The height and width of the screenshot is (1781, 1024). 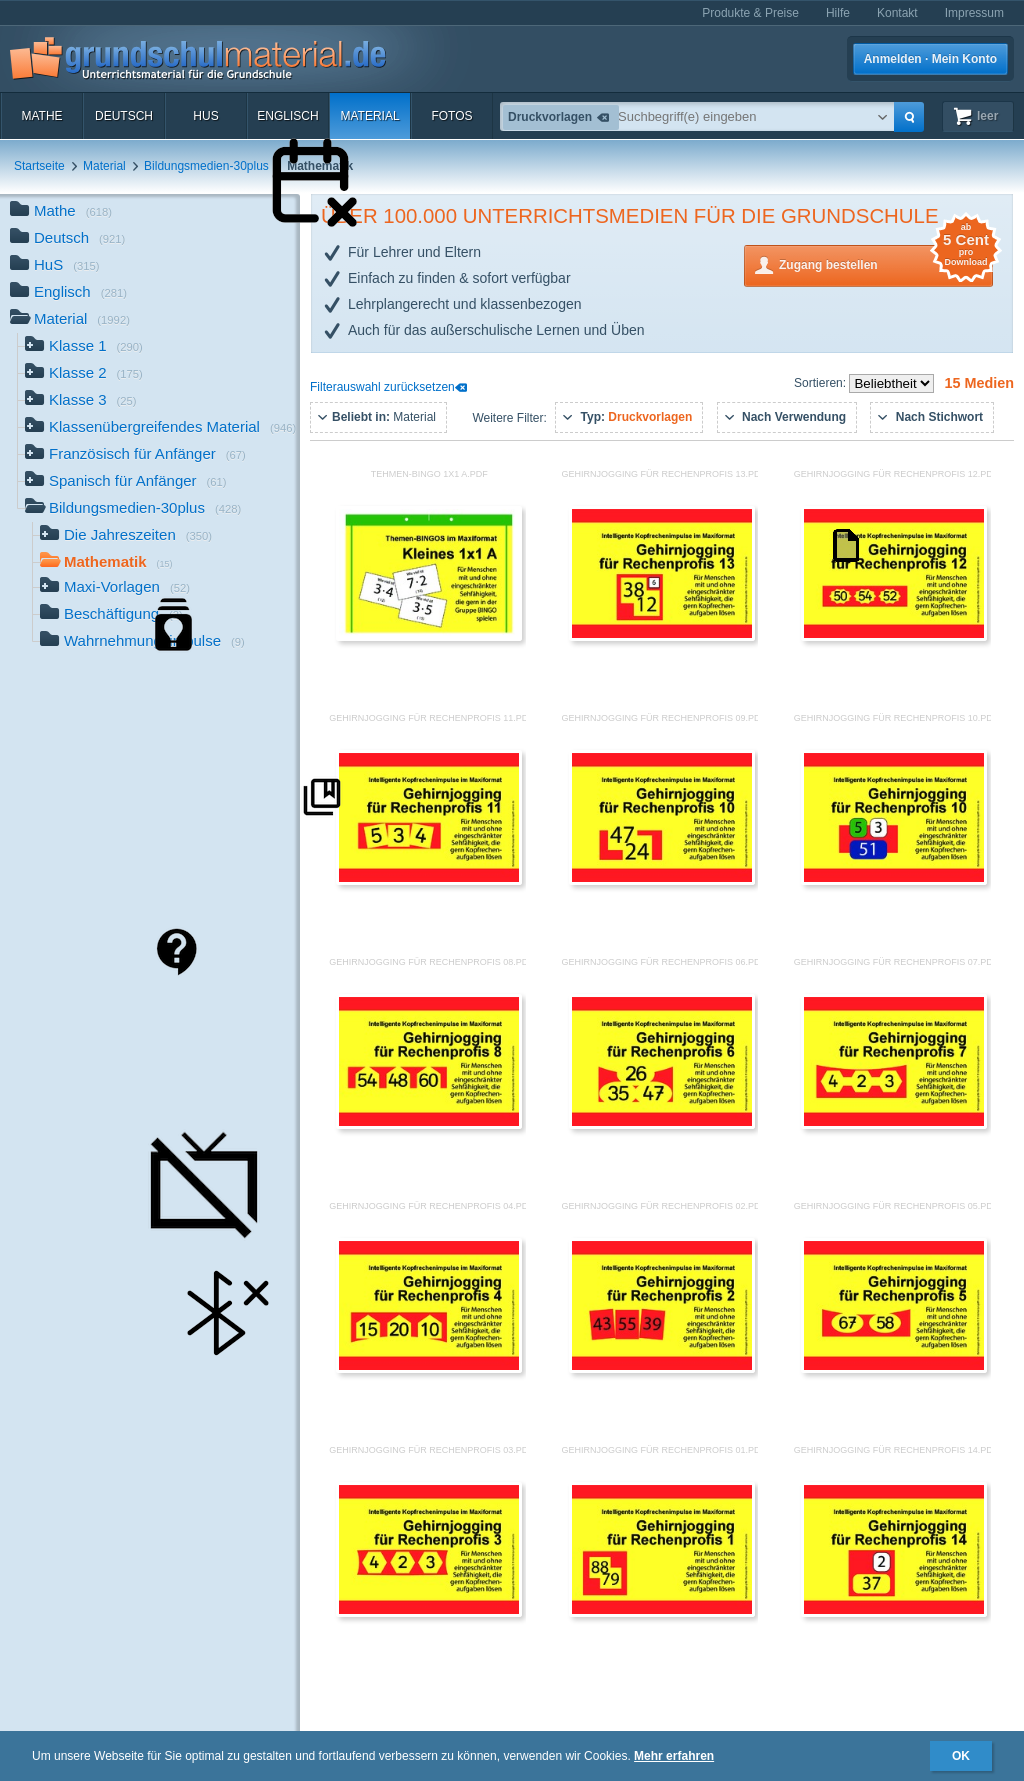 I want to click on view batch prediction results, so click(x=173, y=624).